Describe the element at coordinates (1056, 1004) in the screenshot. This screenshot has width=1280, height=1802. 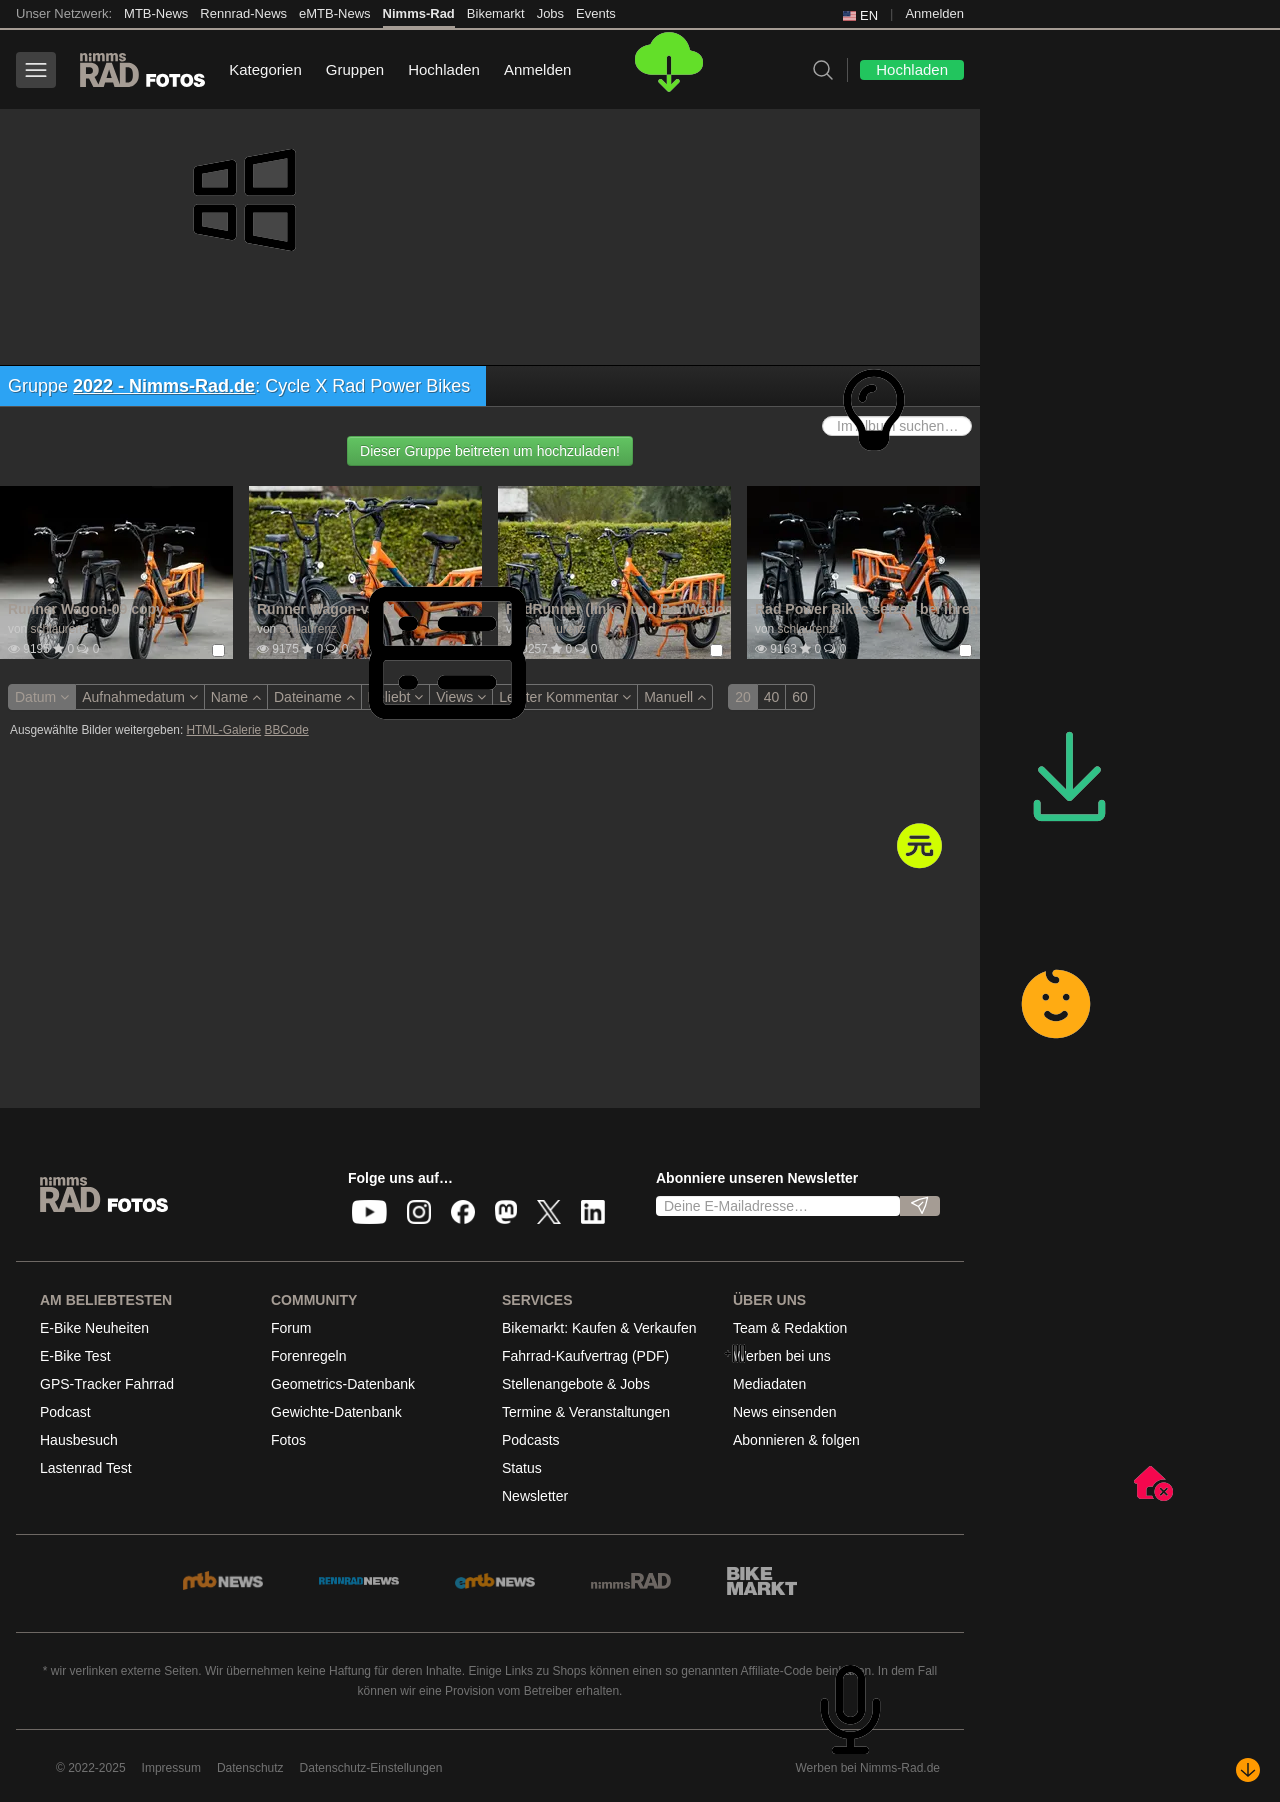
I see `switch to kids mode or child-friendly content` at that location.